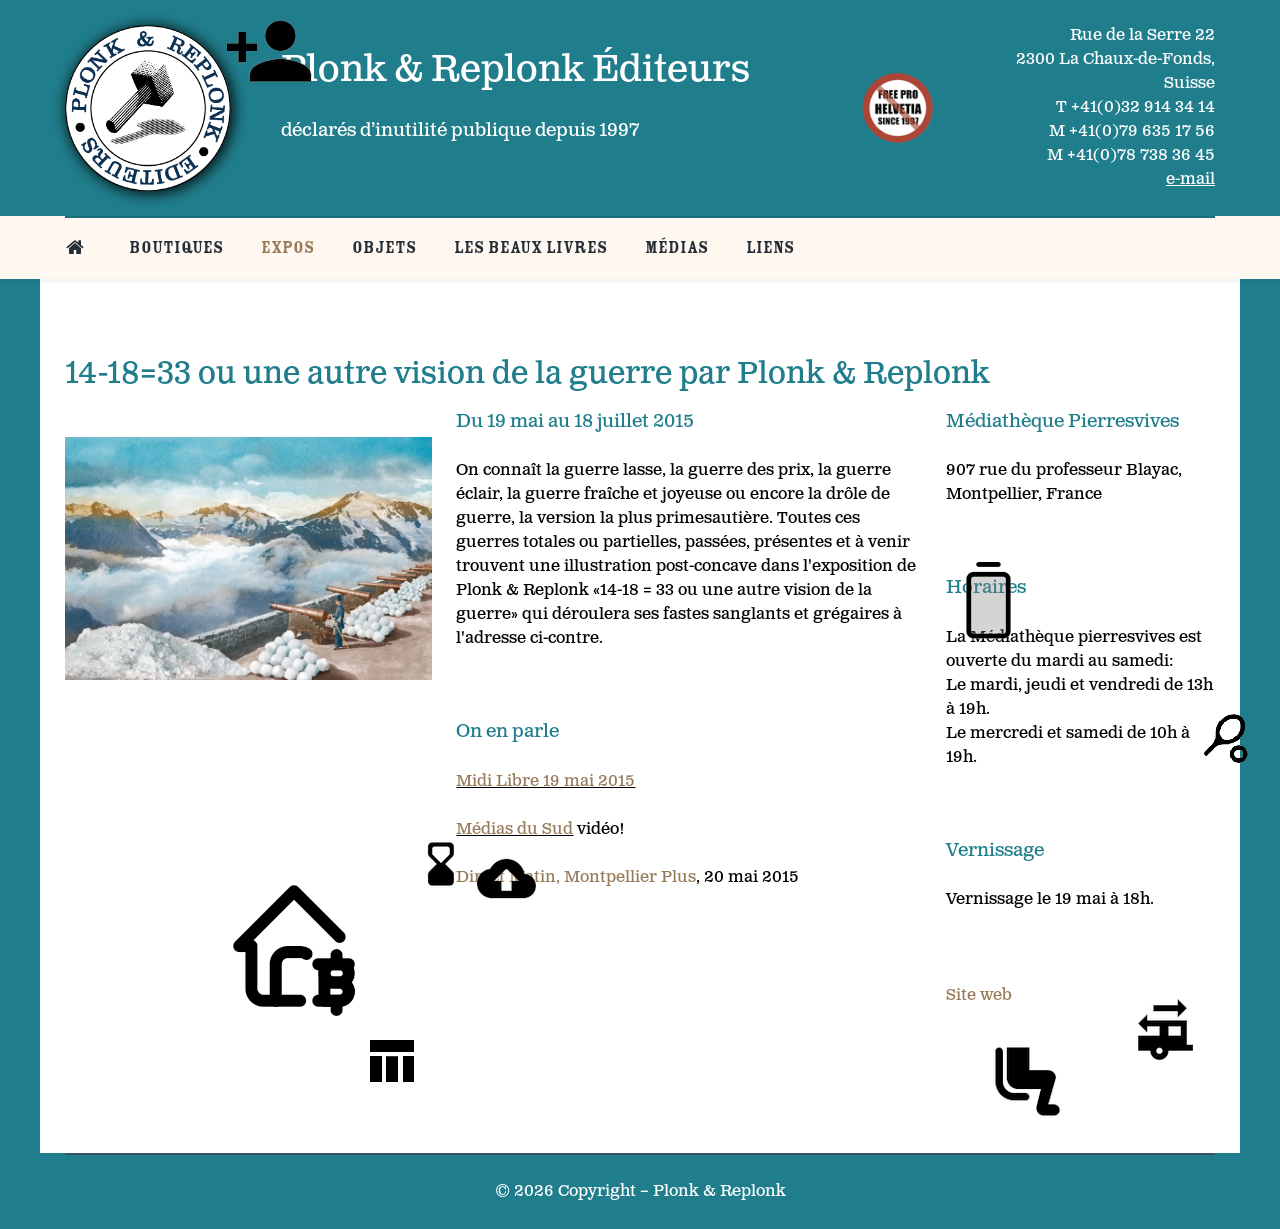 The image size is (1280, 1229). I want to click on view data in table format, so click(391, 1061).